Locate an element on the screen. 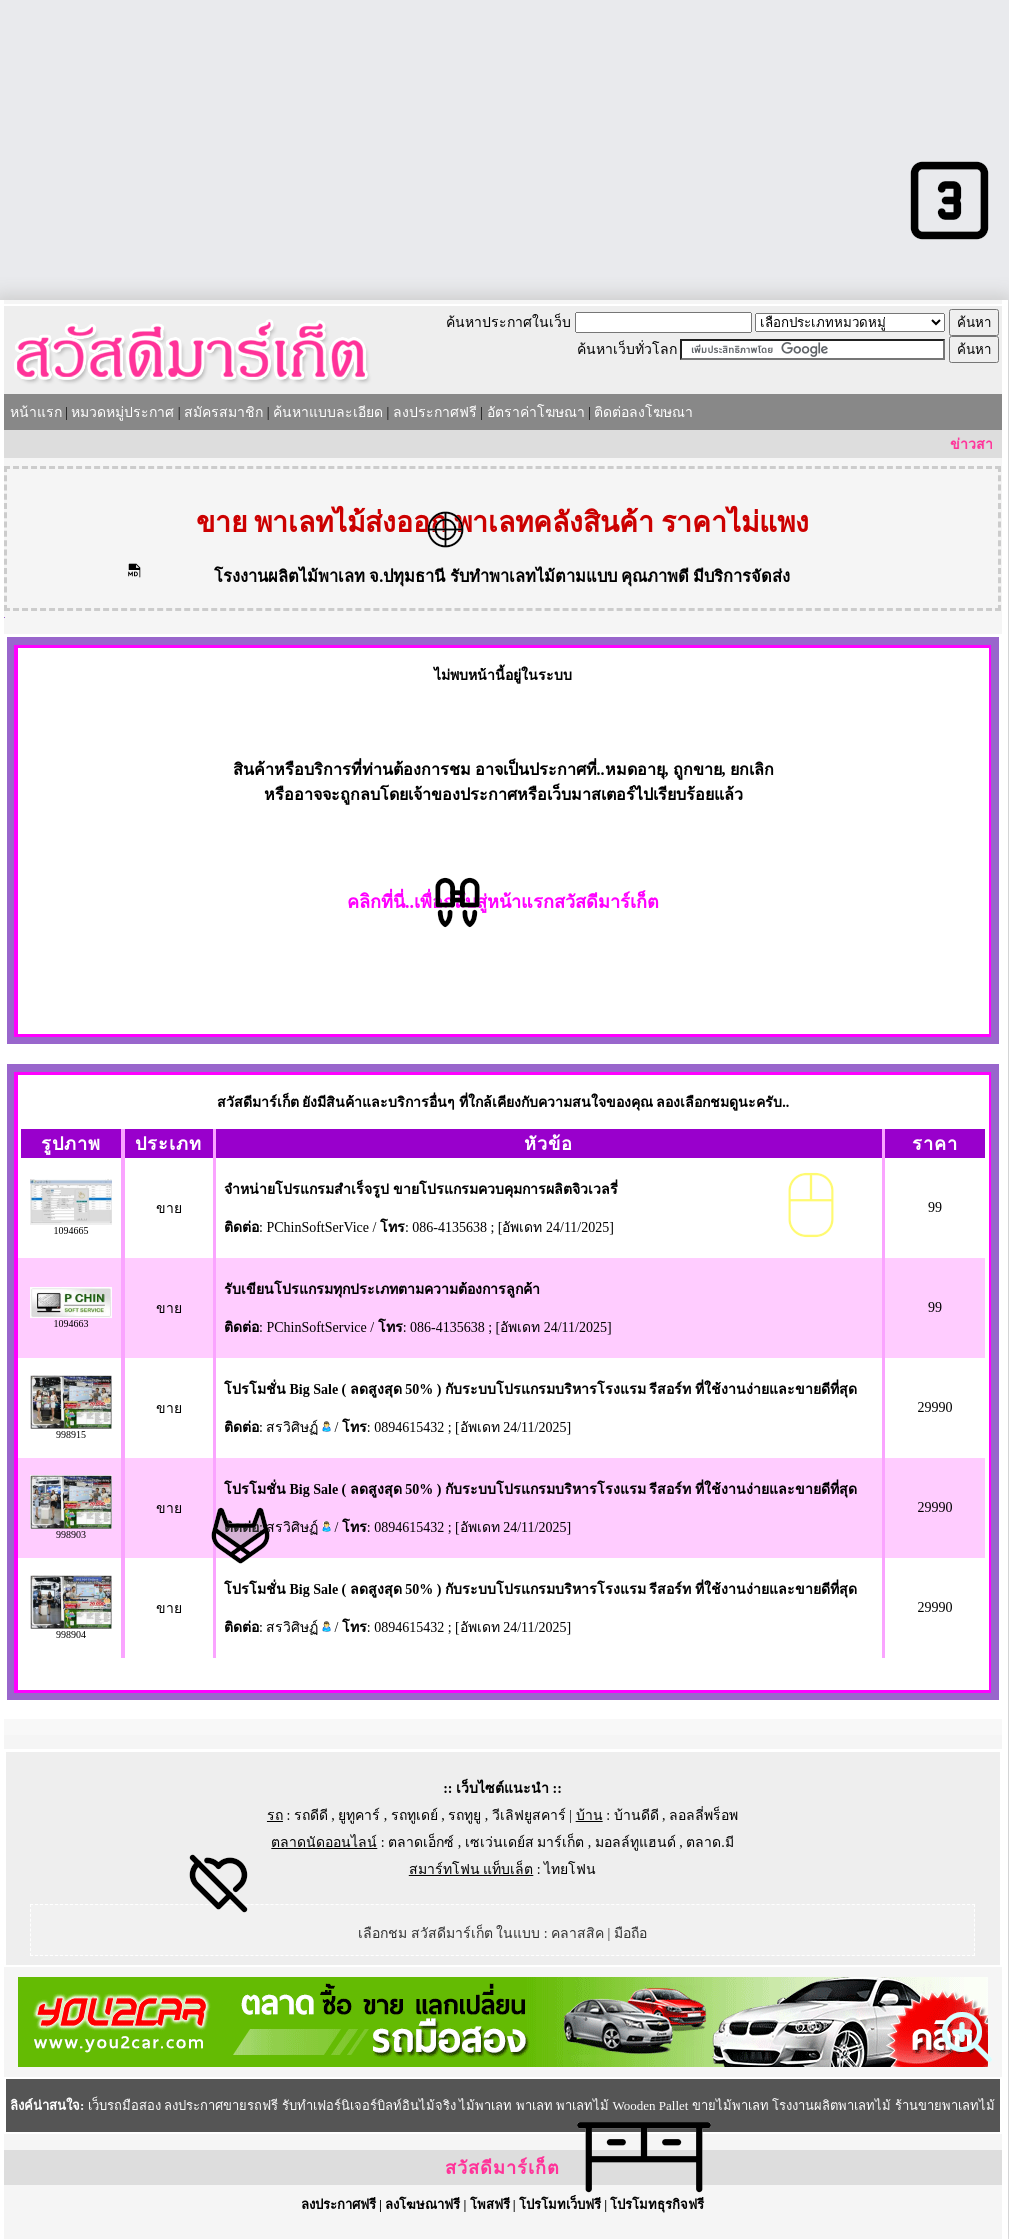 The height and width of the screenshot is (2239, 1009). zoom in on content or image is located at coordinates (967, 2037).